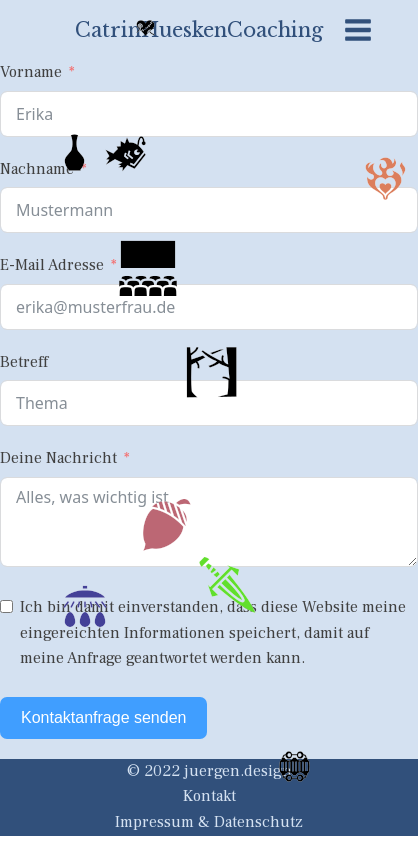  I want to click on indicates heartburn or acid reflux symptom, so click(384, 178).